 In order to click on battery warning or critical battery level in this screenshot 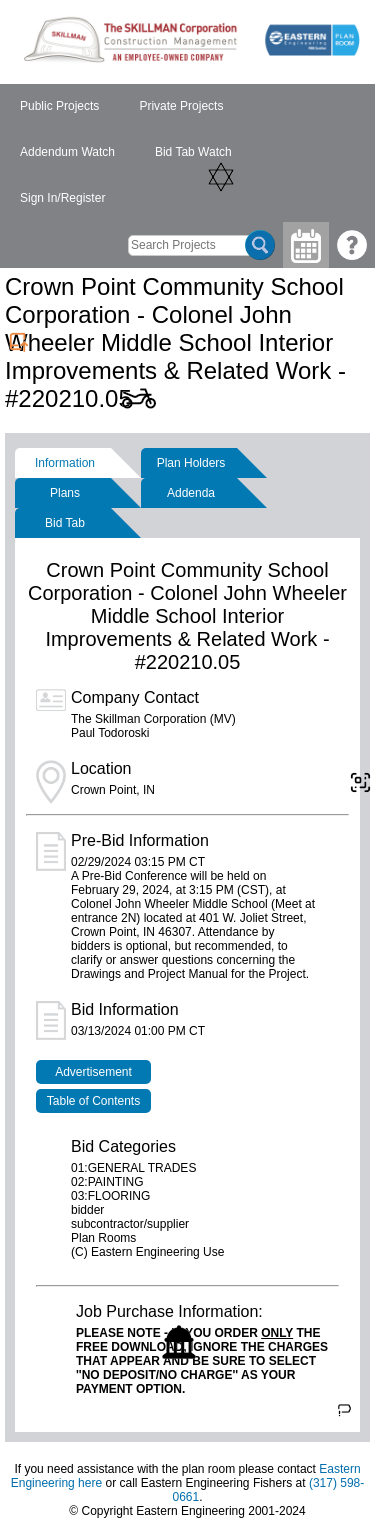, I will do `click(344, 1408)`.